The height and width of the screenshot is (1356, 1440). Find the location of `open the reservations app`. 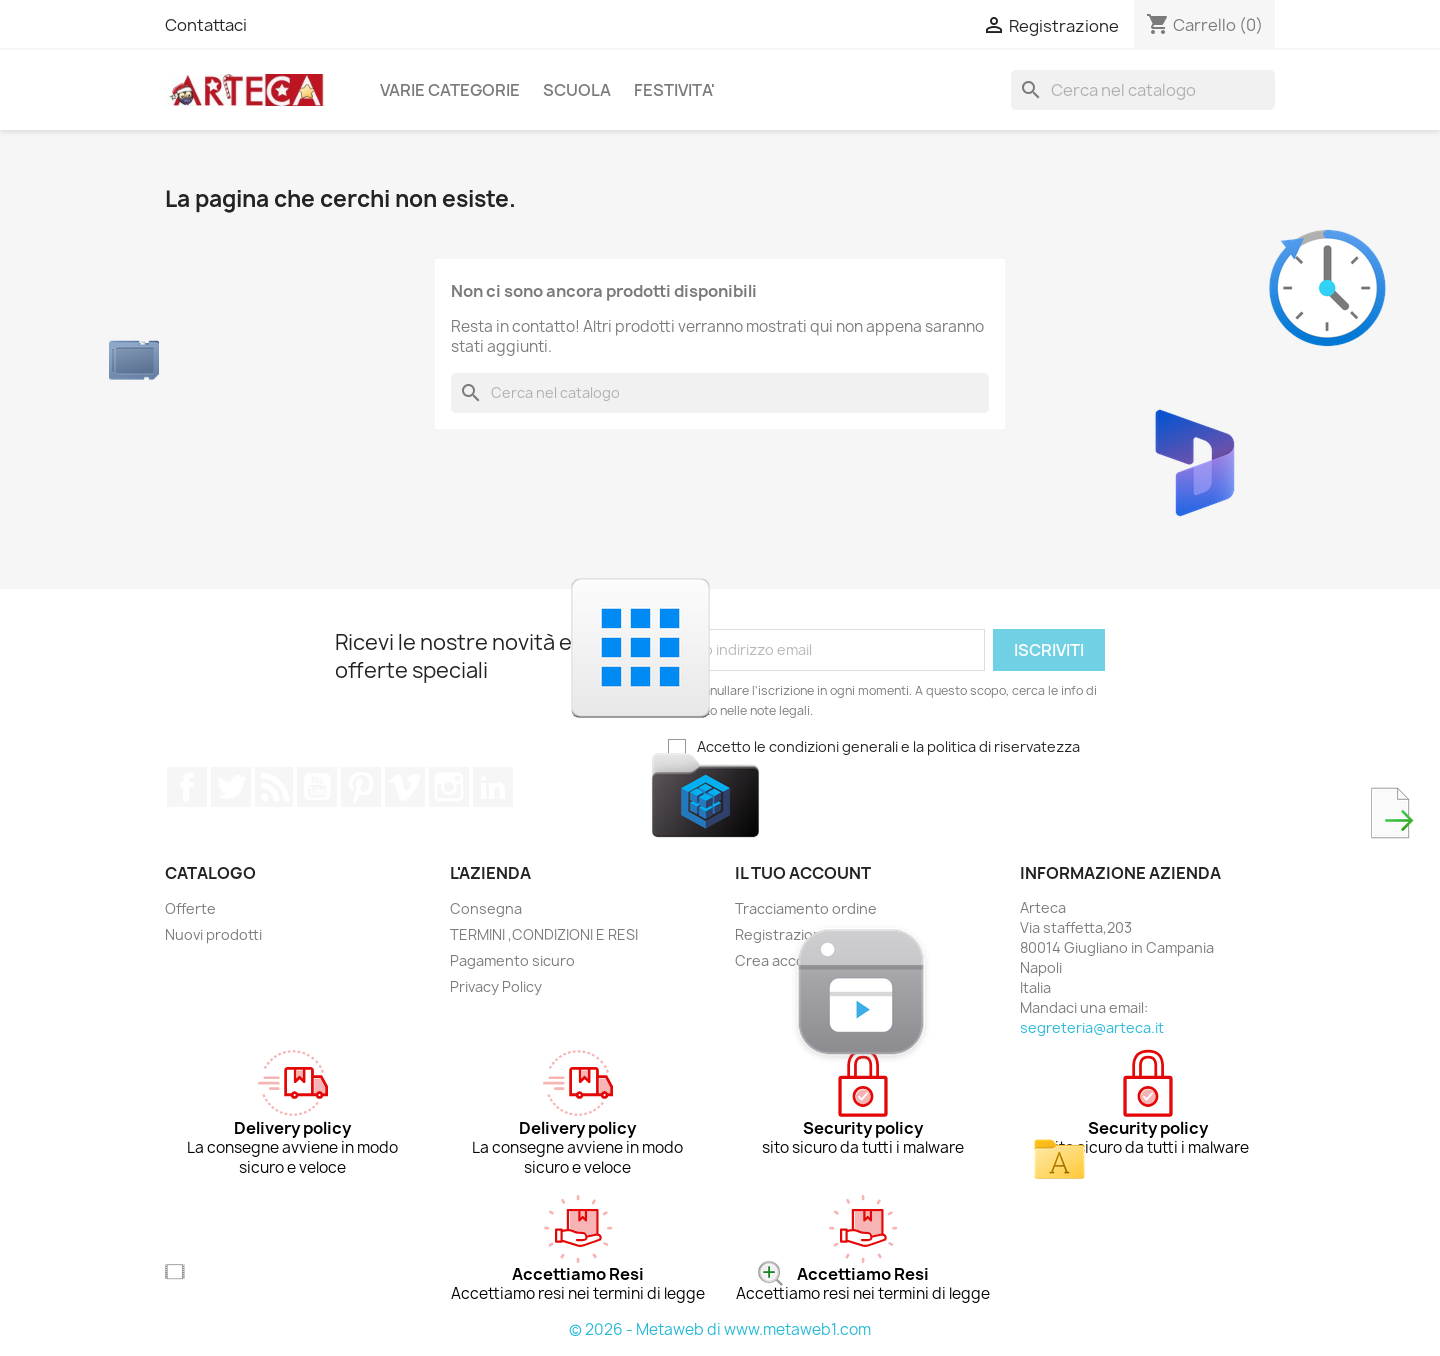

open the reservations app is located at coordinates (1328, 287).